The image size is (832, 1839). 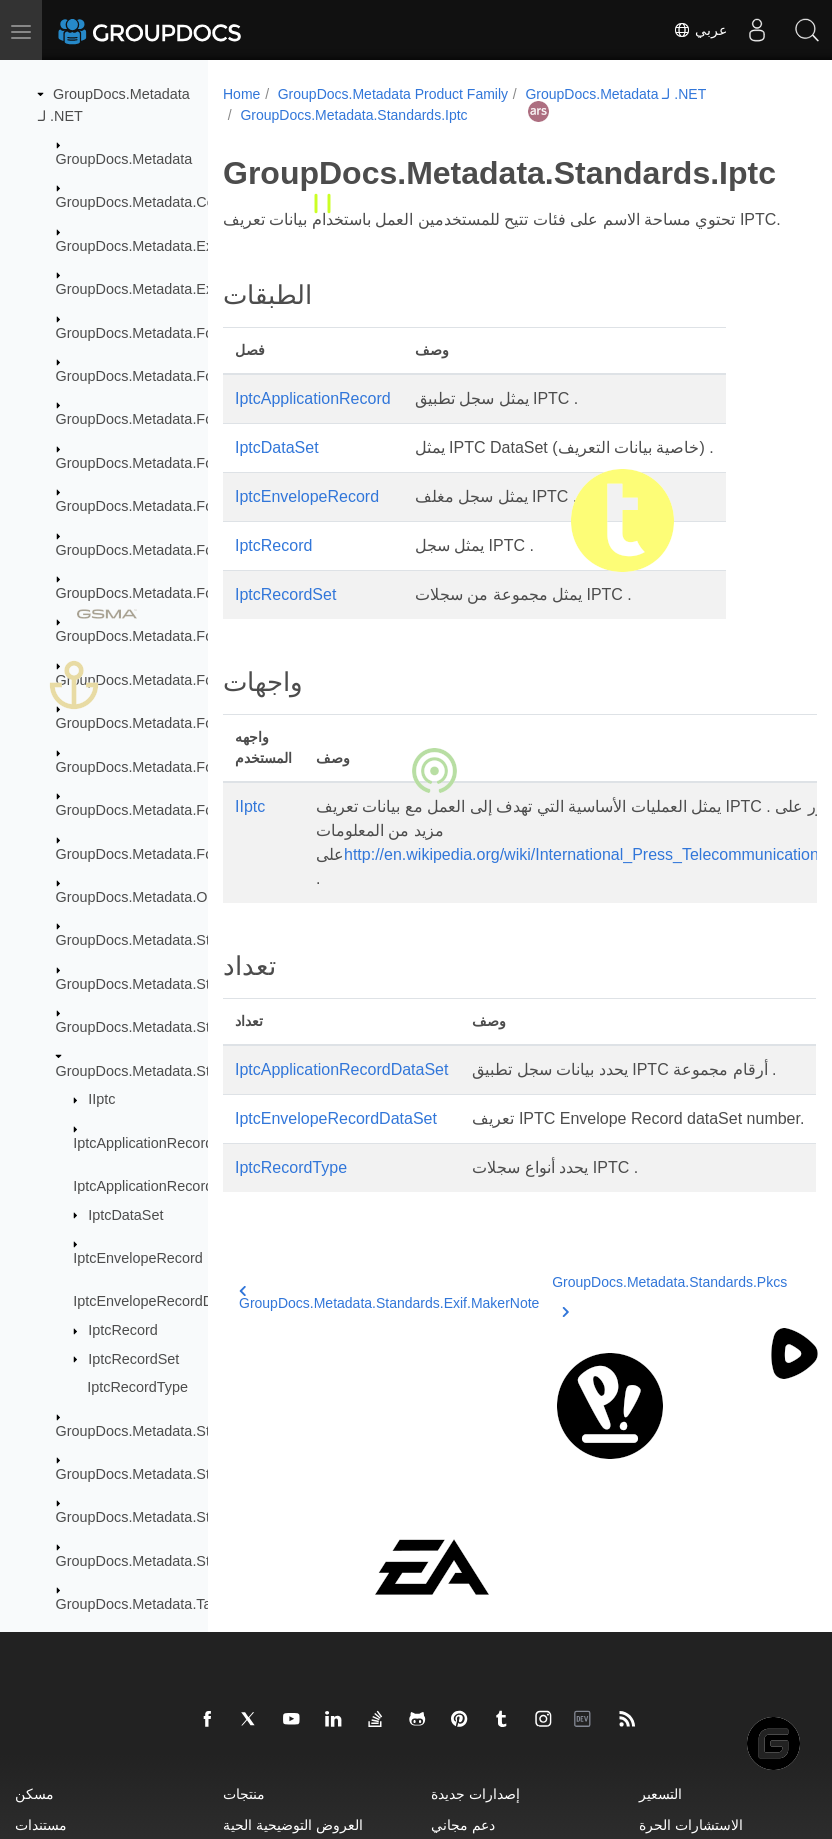 What do you see at coordinates (322, 203) in the screenshot?
I see `pause media playback` at bounding box center [322, 203].